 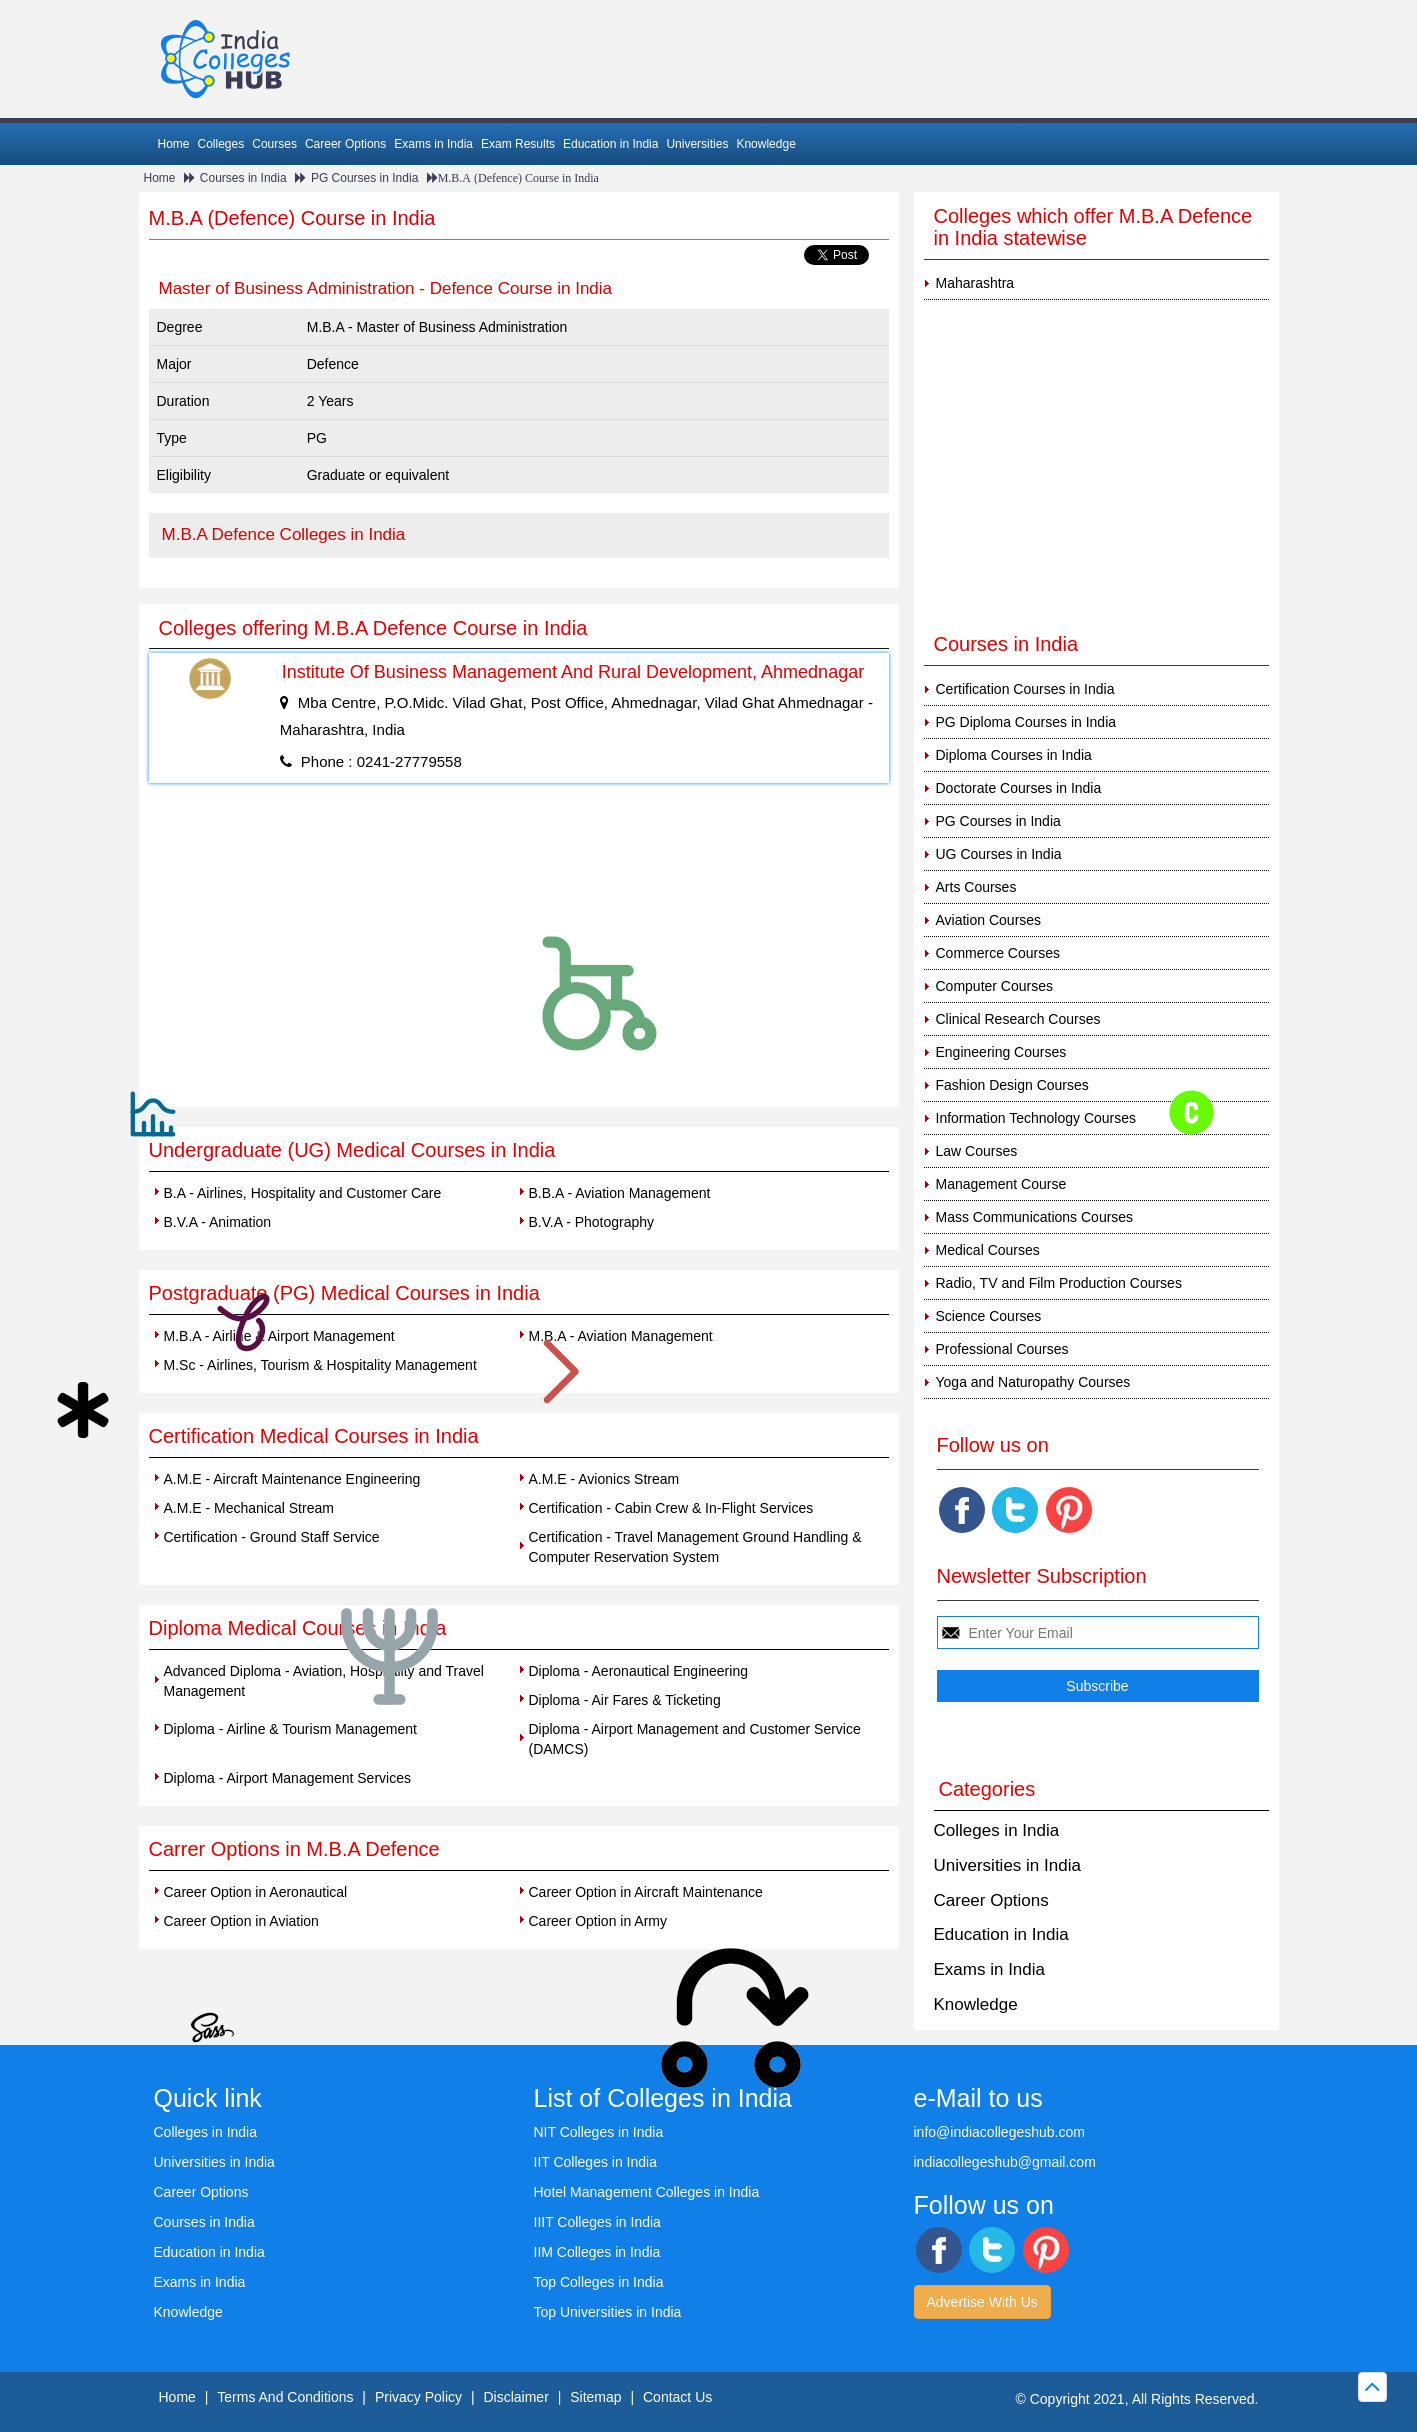 What do you see at coordinates (559, 1371) in the screenshot?
I see `navigate to the next item or page` at bounding box center [559, 1371].